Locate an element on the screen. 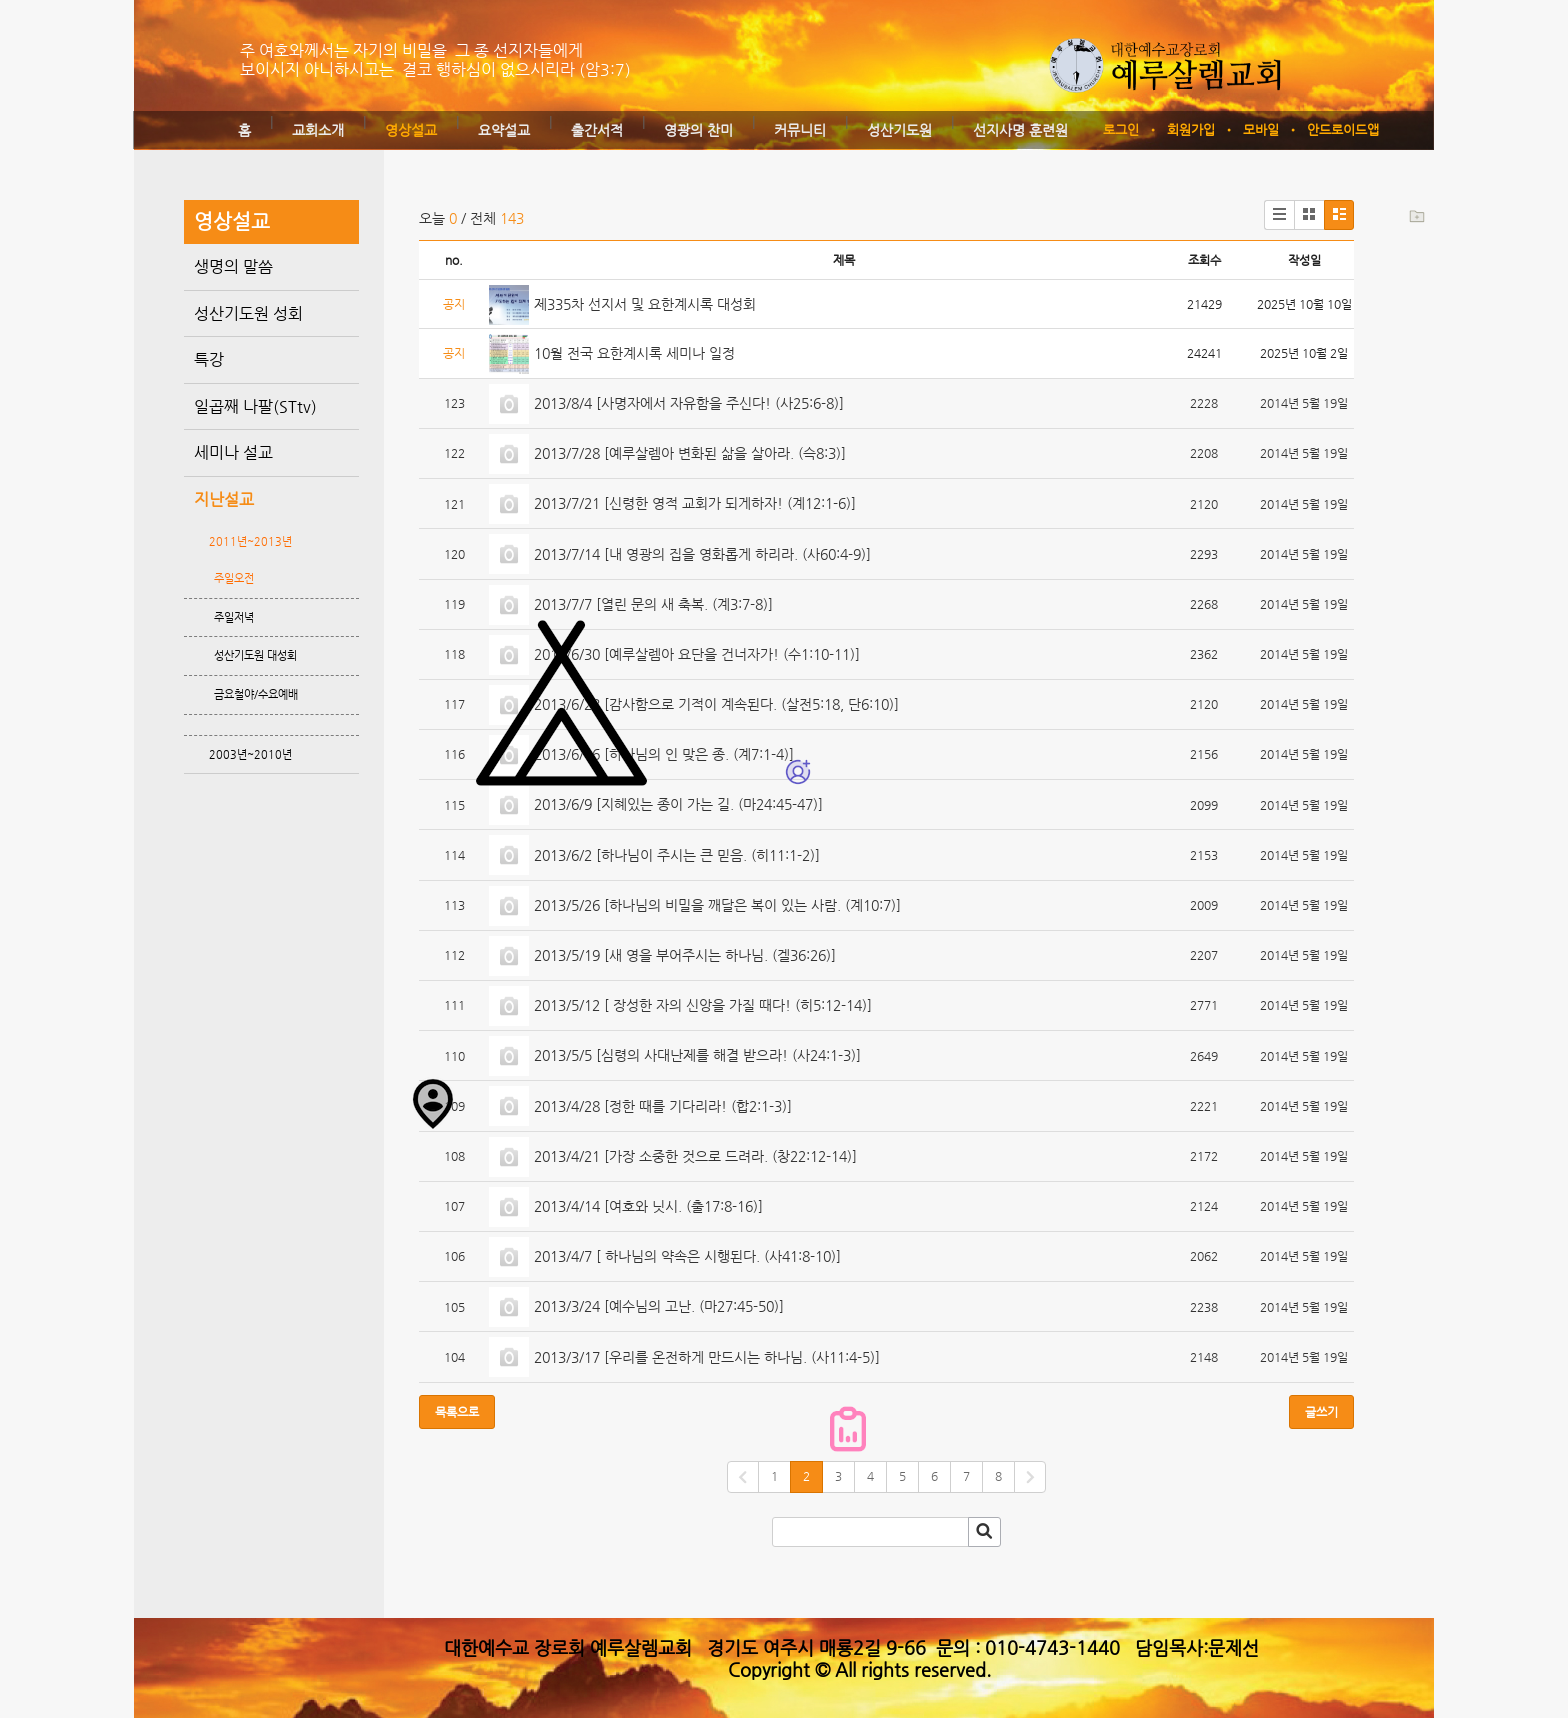  create a new folder is located at coordinates (1417, 216).